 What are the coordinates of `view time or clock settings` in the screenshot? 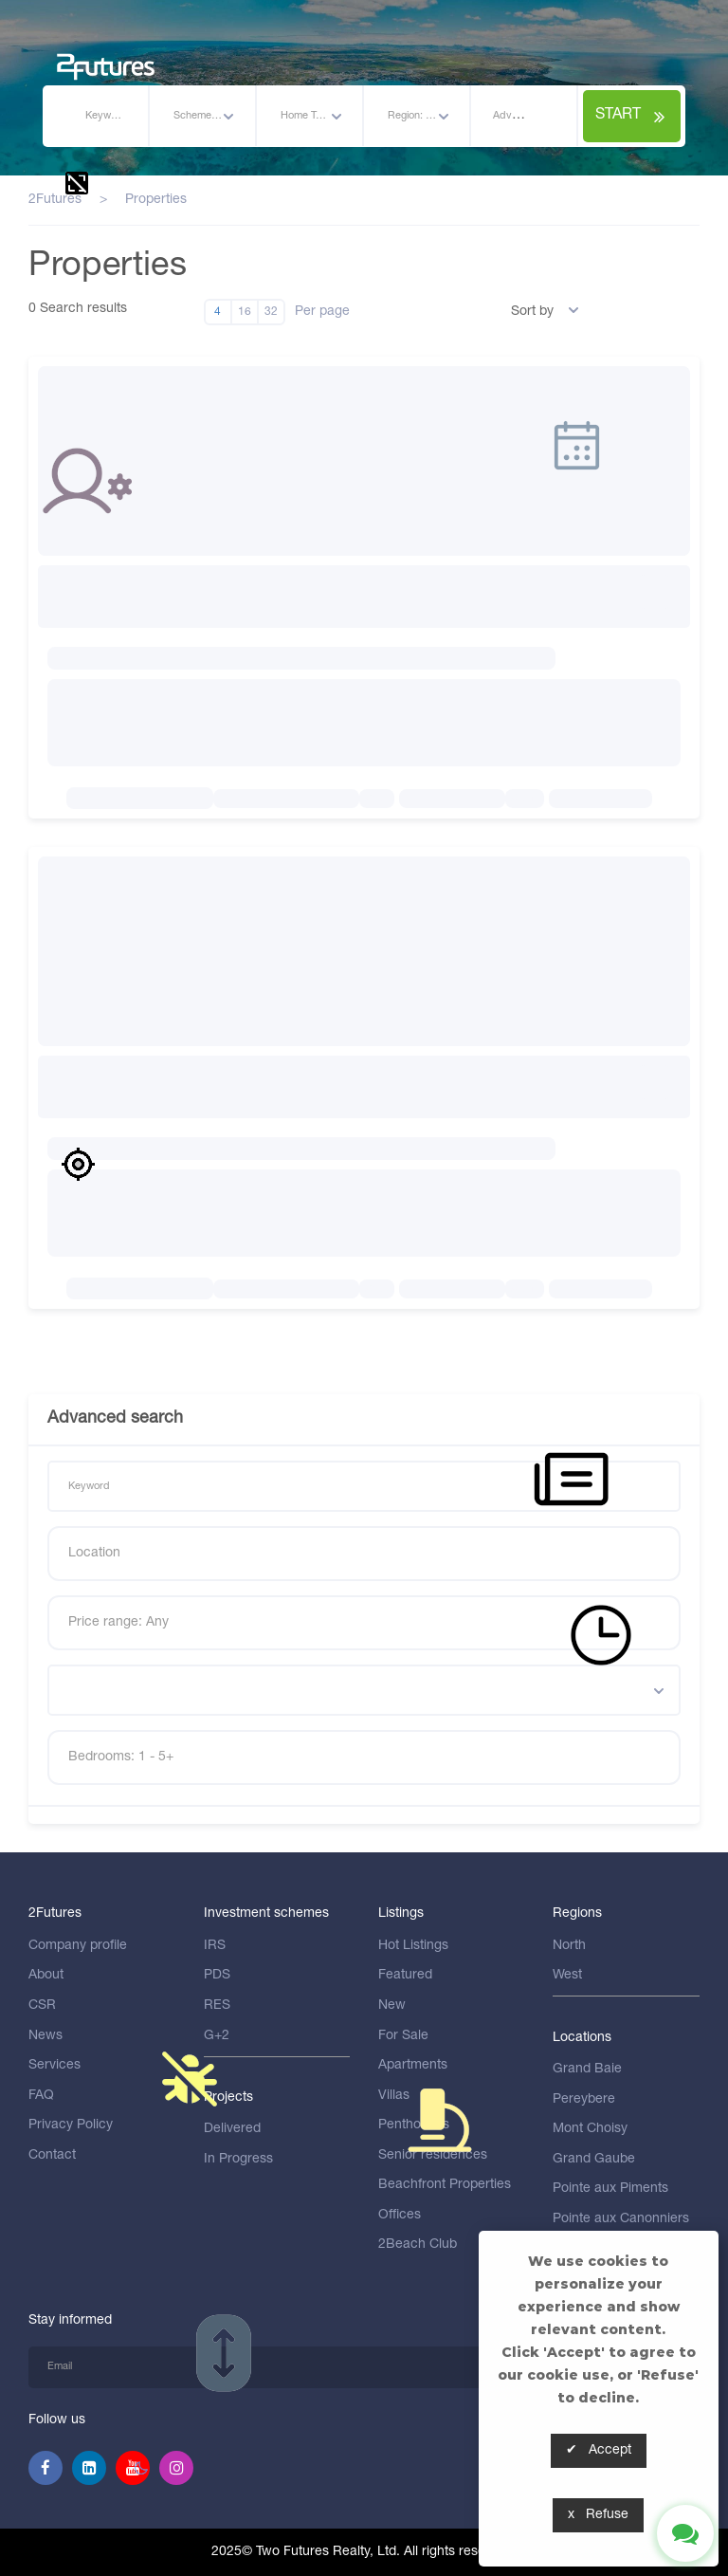 It's located at (601, 1635).